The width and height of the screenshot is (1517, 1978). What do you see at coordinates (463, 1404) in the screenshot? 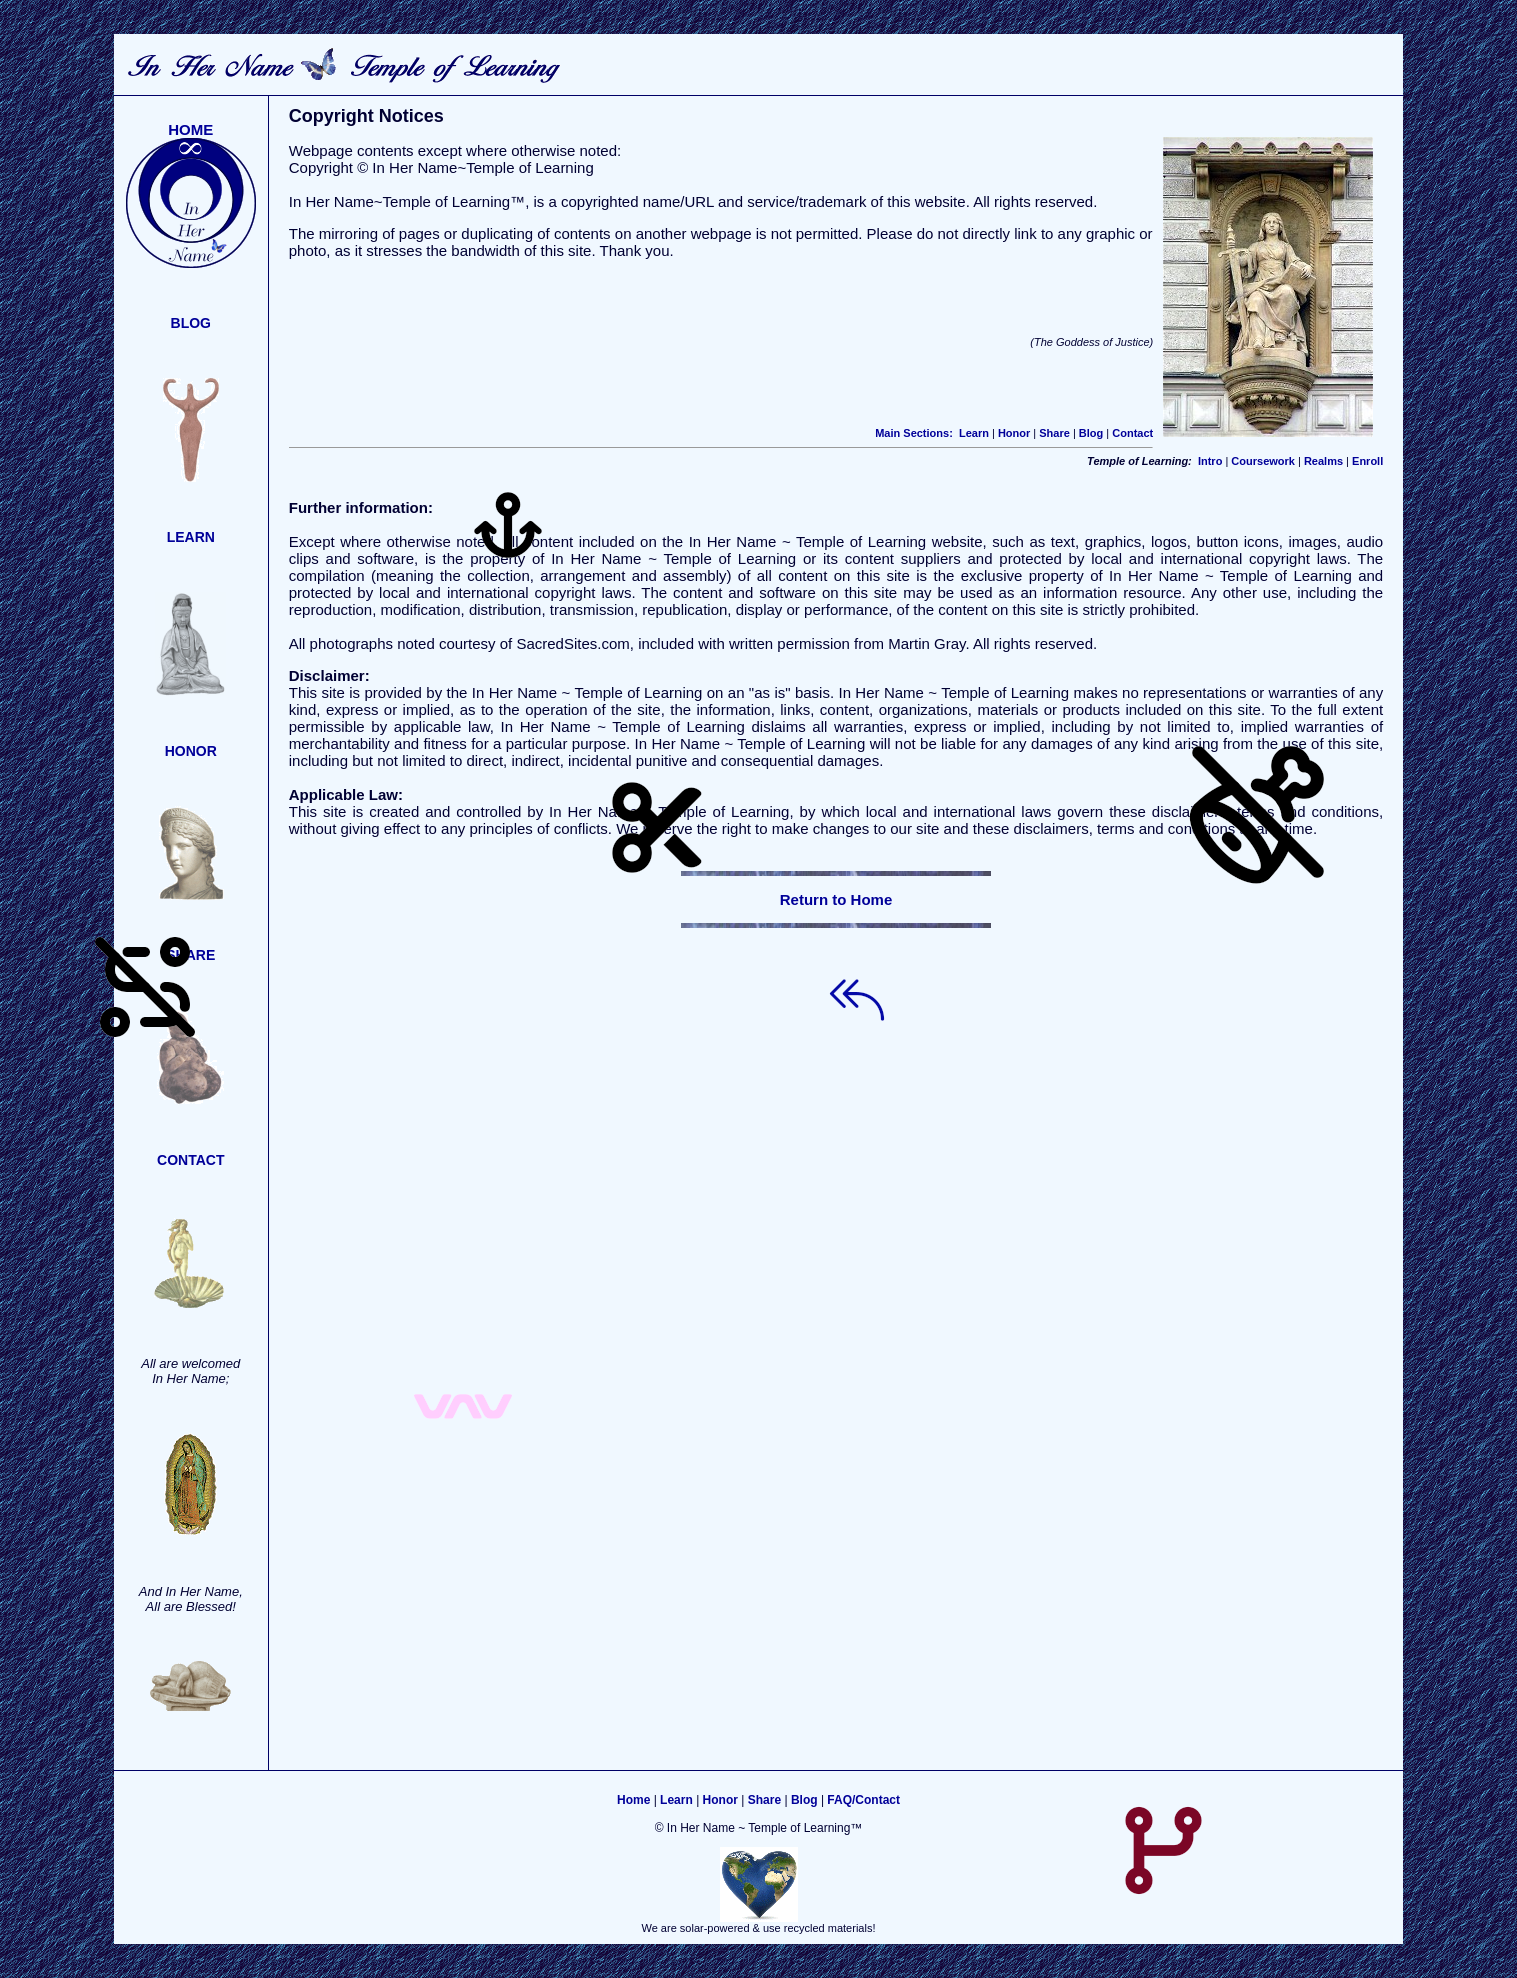
I see `vnv brand logo` at bounding box center [463, 1404].